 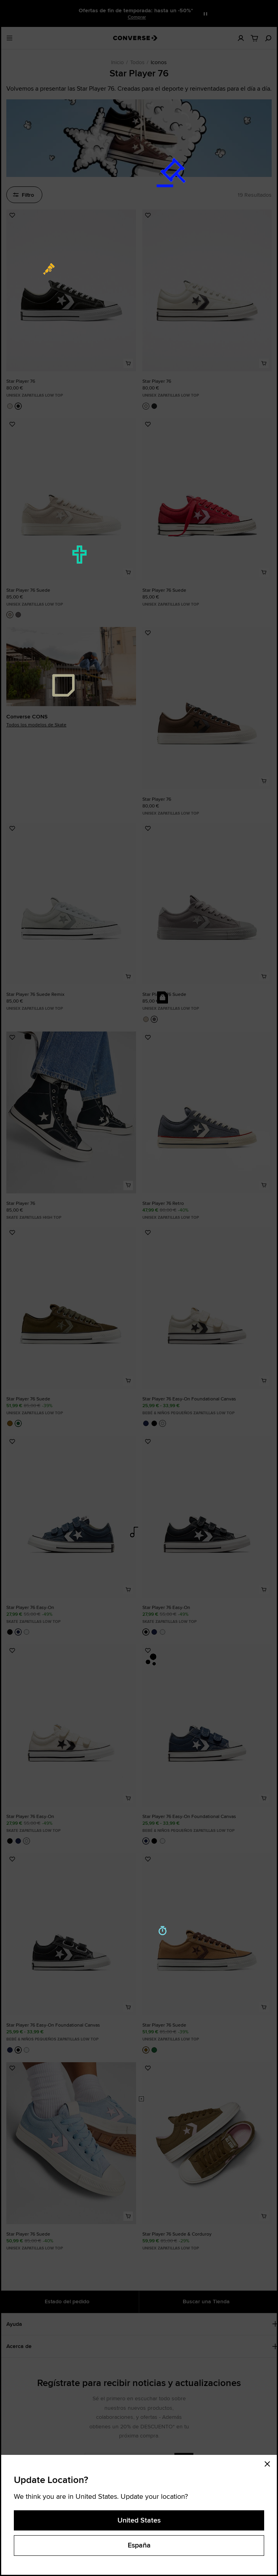 I want to click on create a new sticky note, so click(x=63, y=685).